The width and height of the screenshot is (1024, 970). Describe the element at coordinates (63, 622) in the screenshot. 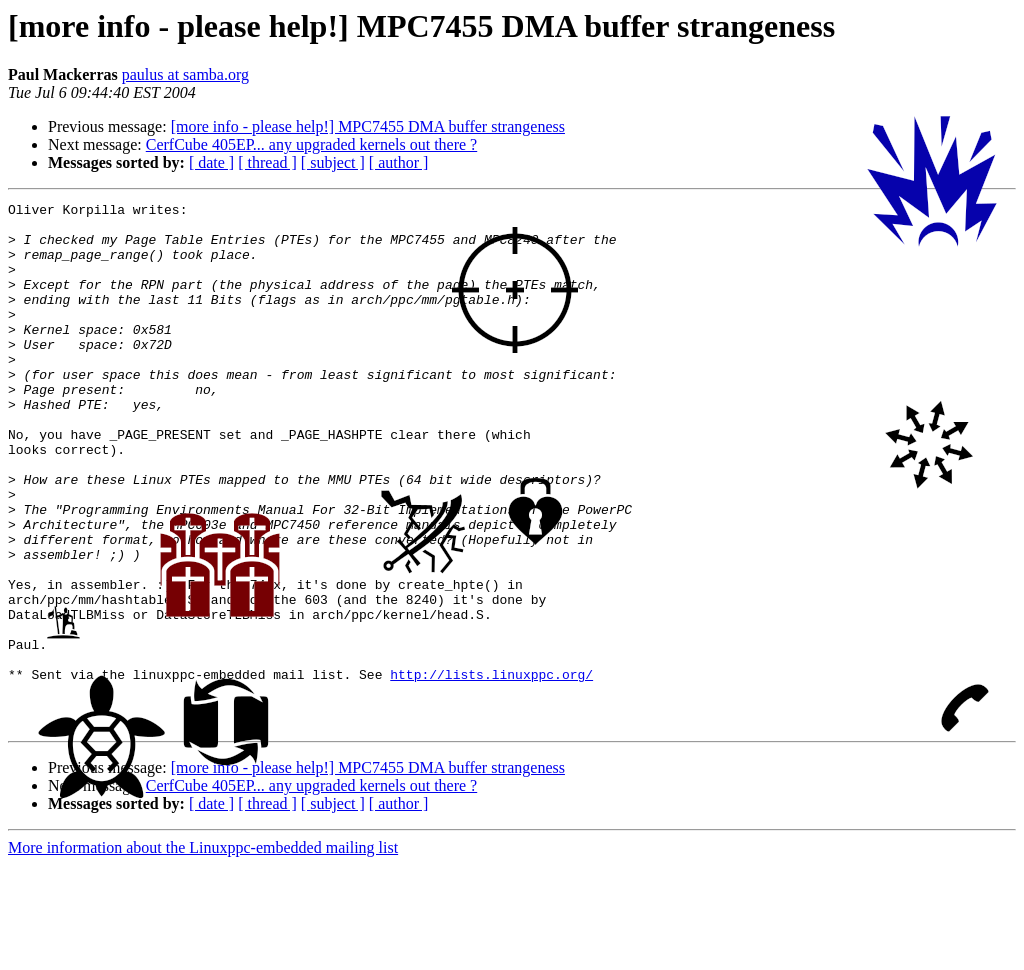

I see `indicates conquest or victory achievement` at that location.